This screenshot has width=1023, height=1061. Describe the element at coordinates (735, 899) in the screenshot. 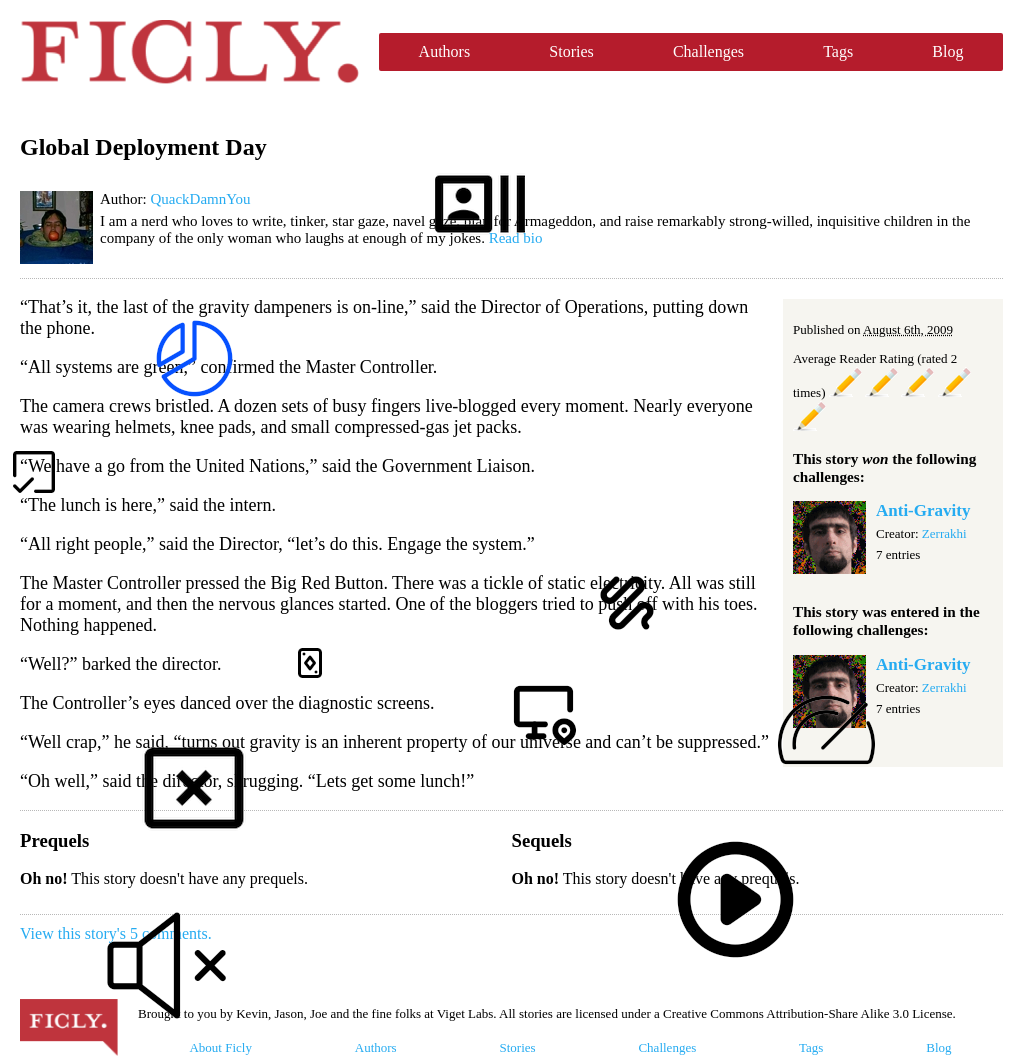

I see `play media or video content` at that location.